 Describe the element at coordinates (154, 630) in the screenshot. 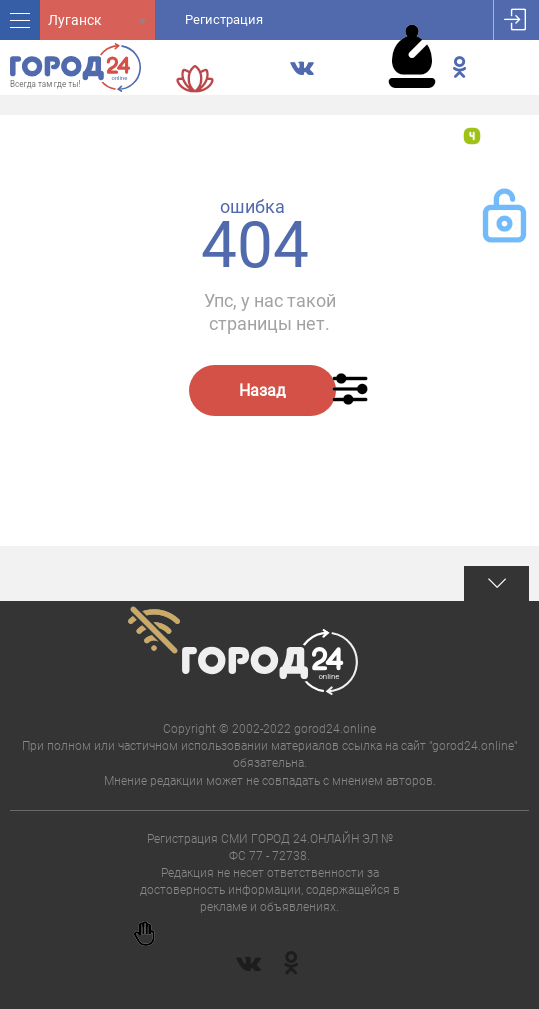

I see `wifi is disabled or unavailable` at that location.